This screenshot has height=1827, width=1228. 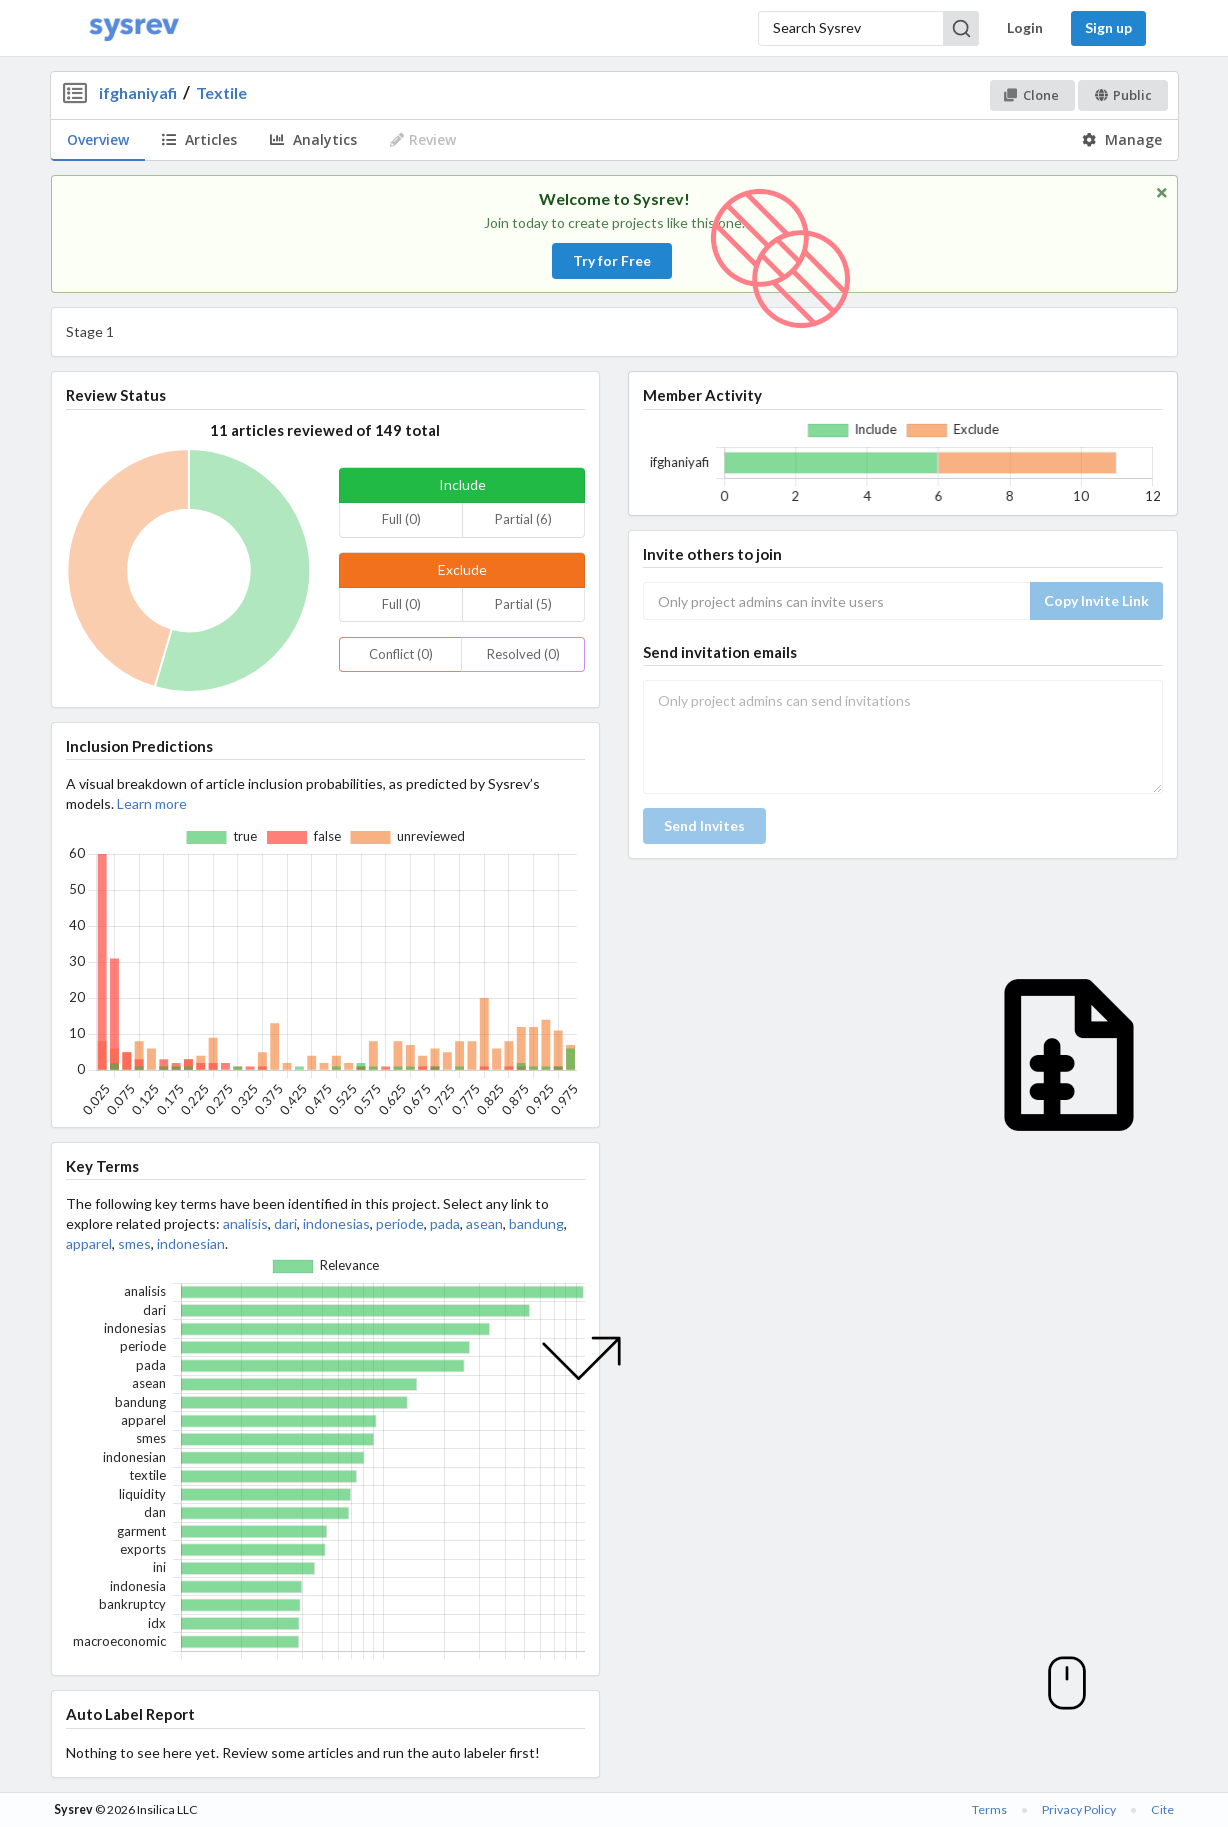 What do you see at coordinates (1069, 1055) in the screenshot?
I see `access compressed or archived files` at bounding box center [1069, 1055].